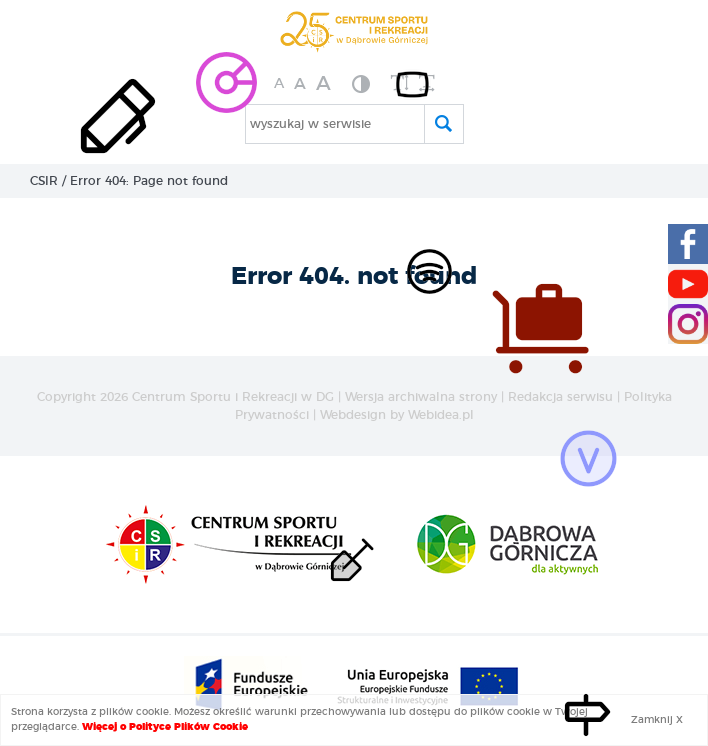  I want to click on navigate to directions or wayfinding, so click(586, 715).